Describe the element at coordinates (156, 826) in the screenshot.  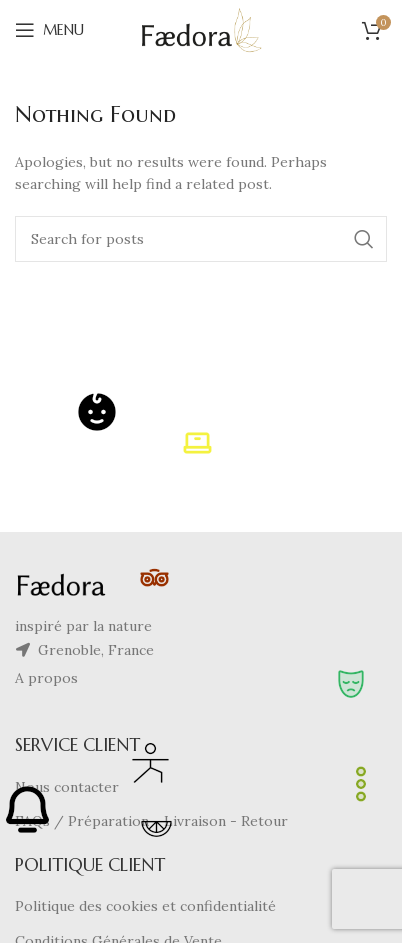
I see `indicates citrus or fruit-related content` at that location.